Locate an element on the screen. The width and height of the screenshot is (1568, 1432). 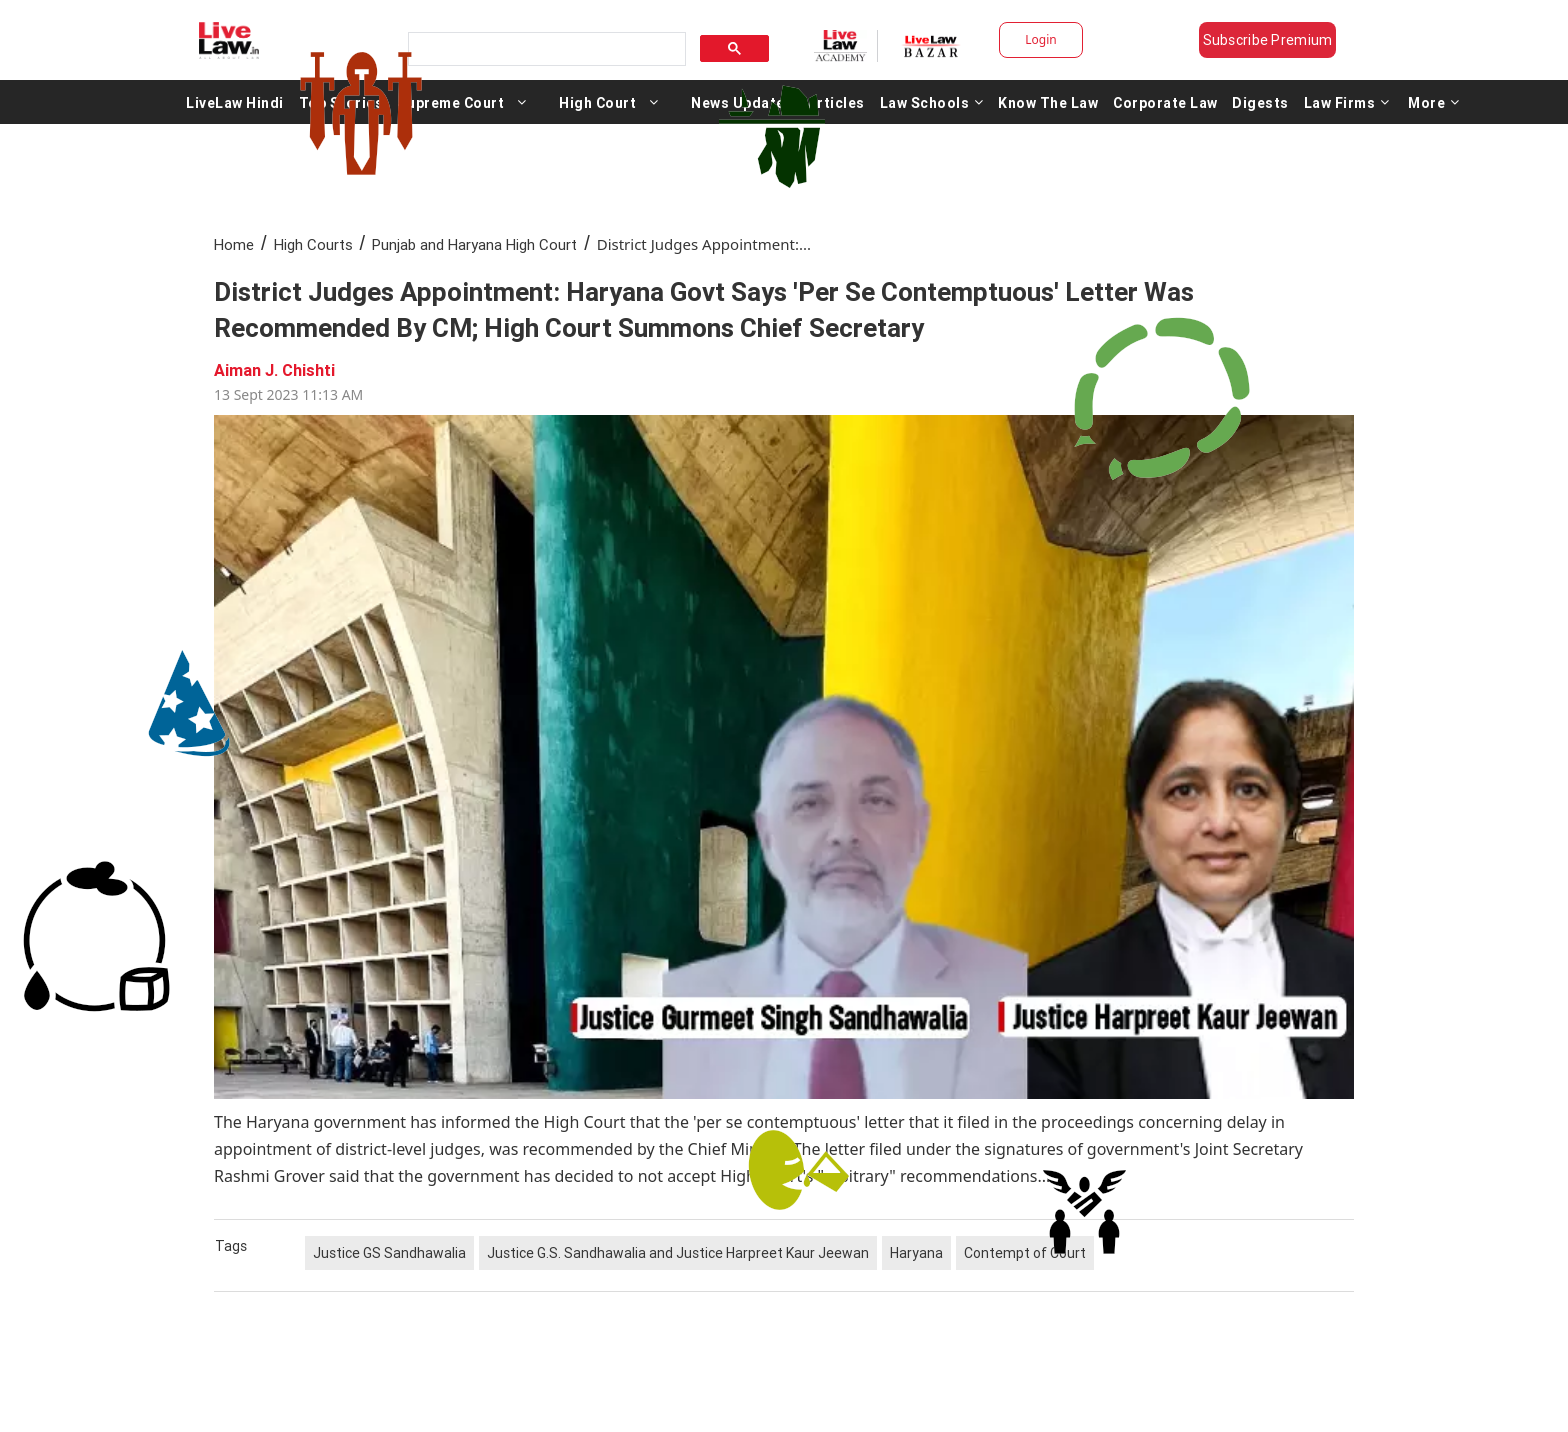
indicates loading or processing in progress is located at coordinates (1162, 399).